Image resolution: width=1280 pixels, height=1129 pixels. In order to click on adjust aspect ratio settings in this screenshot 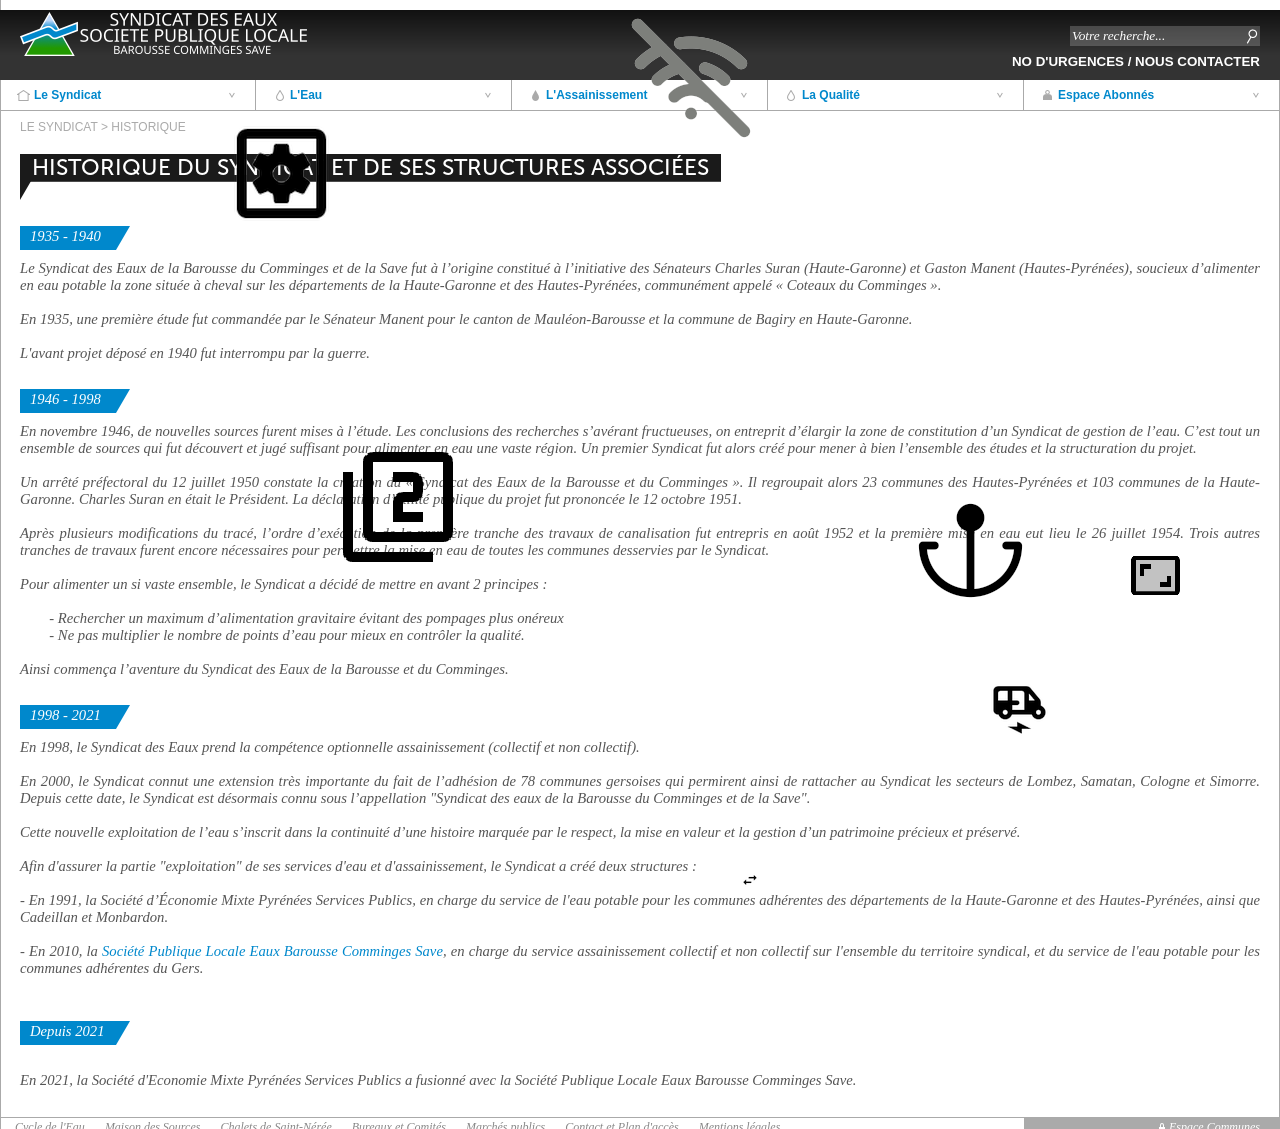, I will do `click(1155, 575)`.